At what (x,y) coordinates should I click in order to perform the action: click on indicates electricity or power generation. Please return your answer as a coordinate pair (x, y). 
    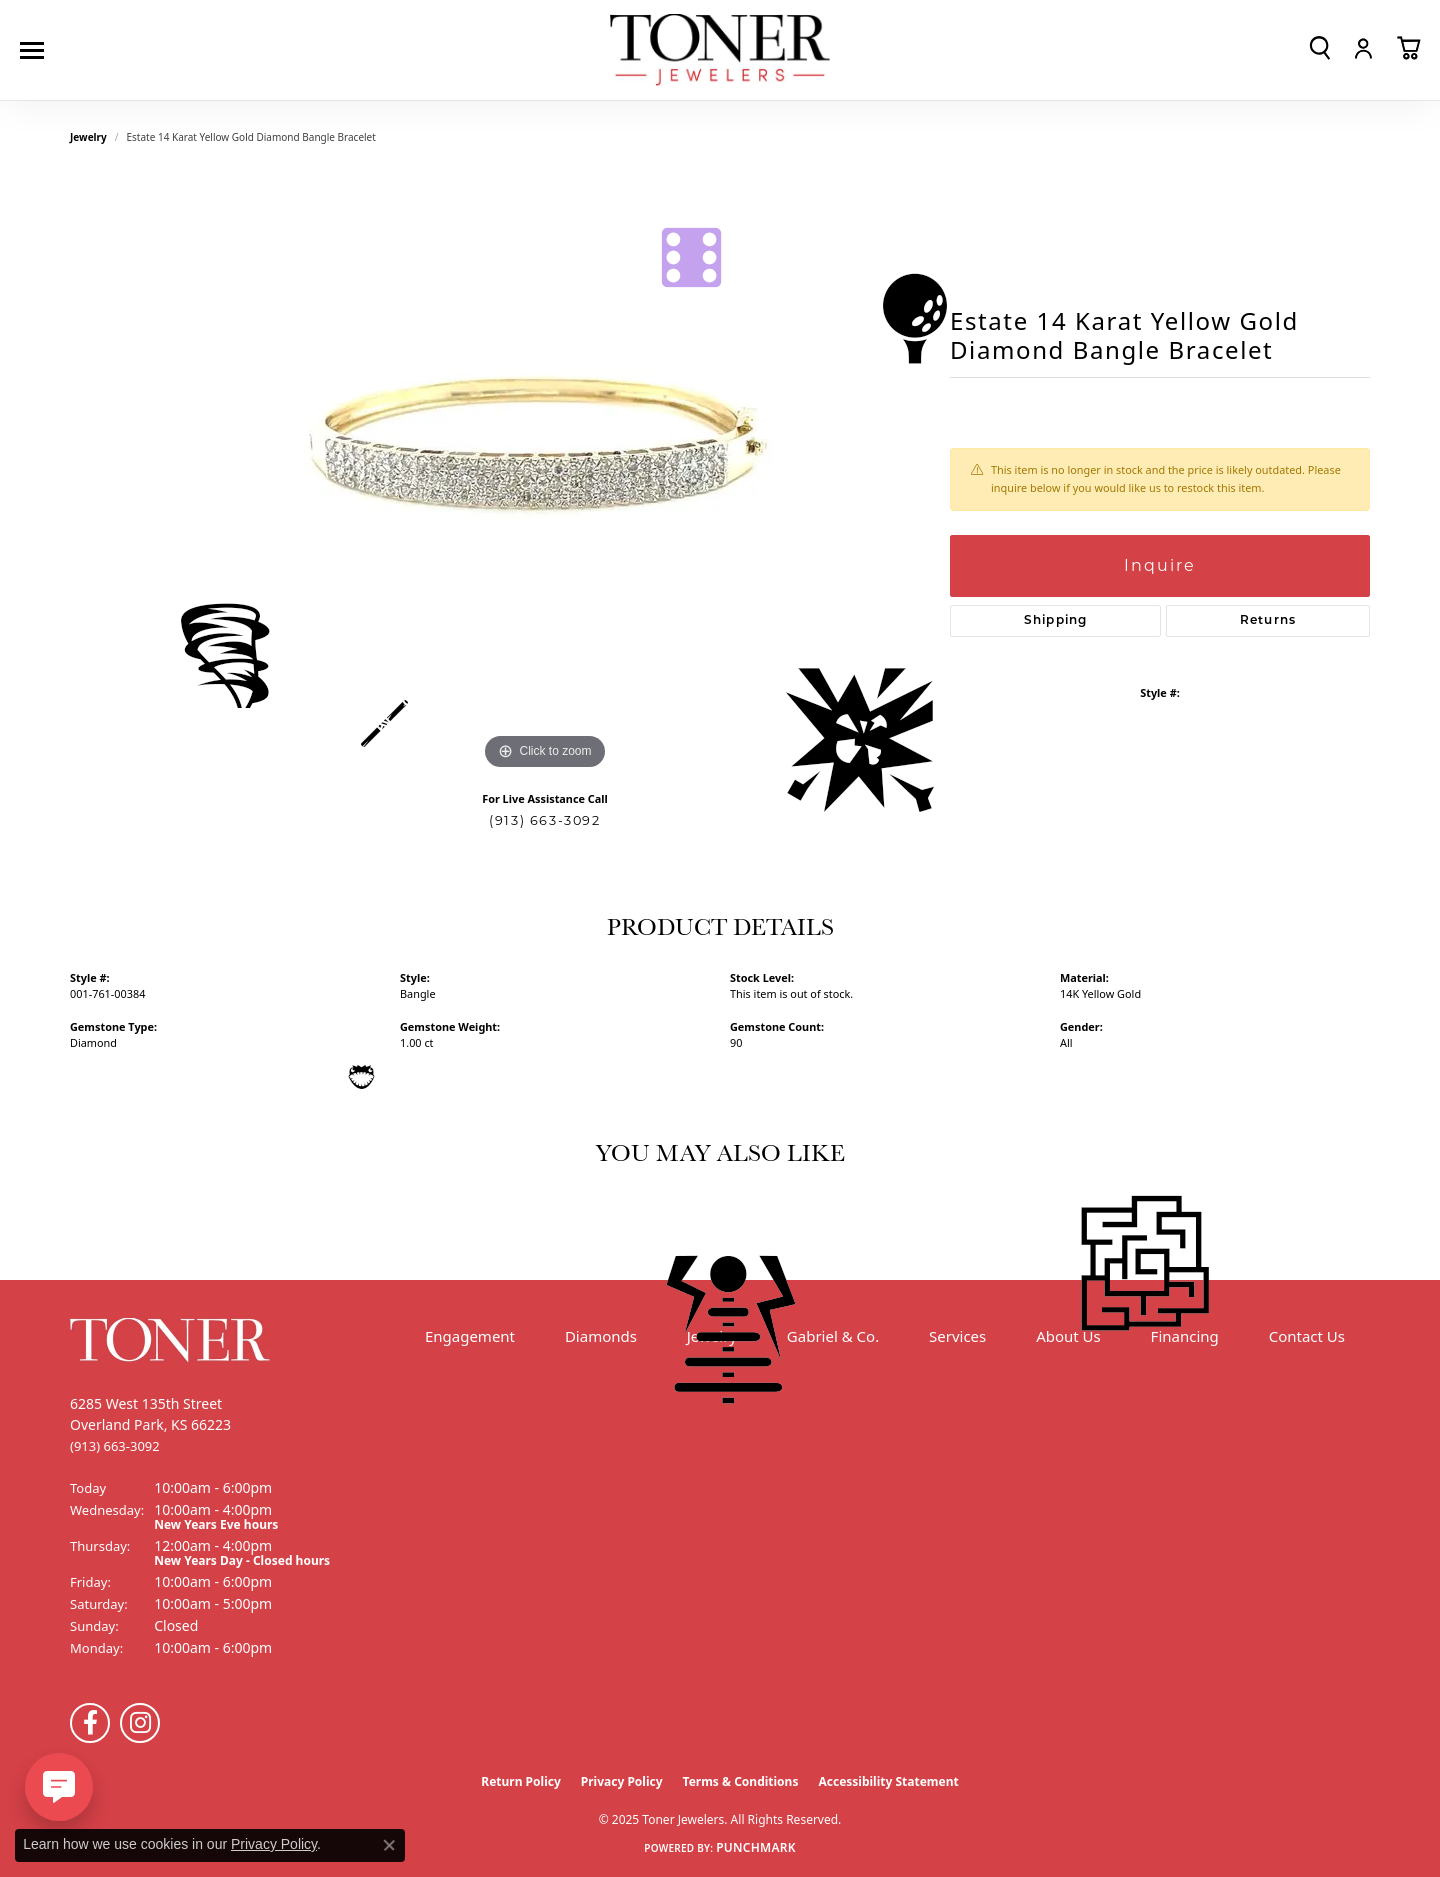
    Looking at the image, I should click on (728, 1329).